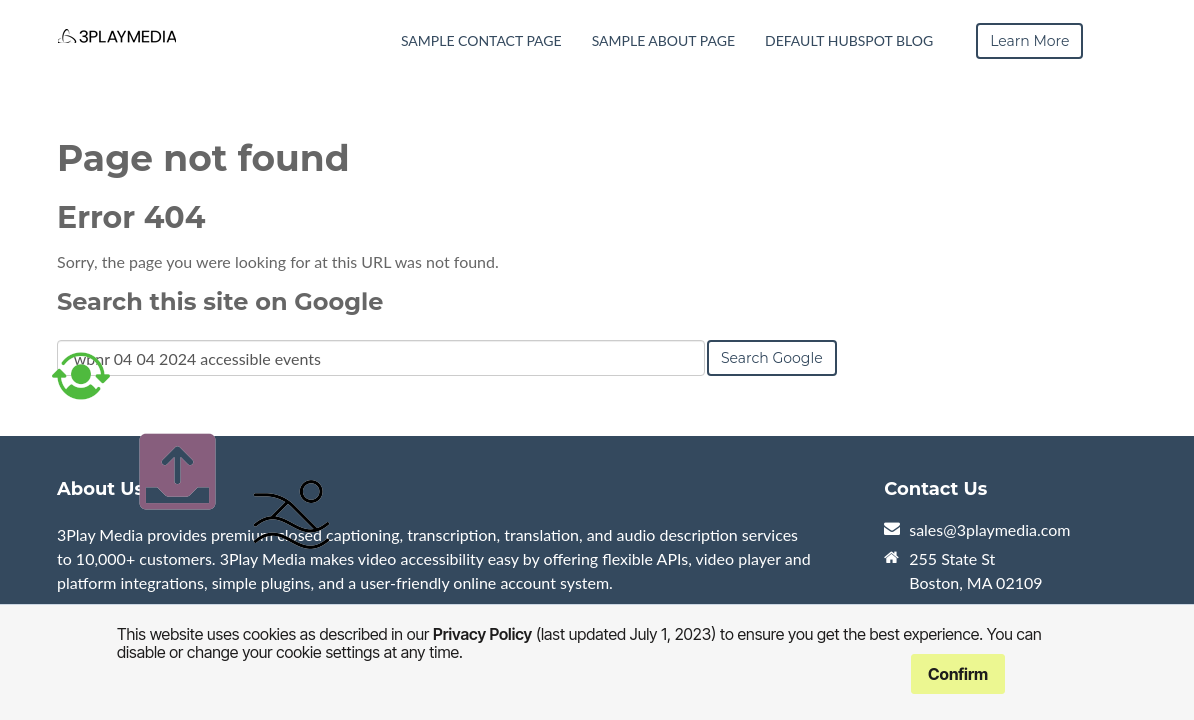  What do you see at coordinates (177, 471) in the screenshot?
I see `upload file to inbox or tray` at bounding box center [177, 471].